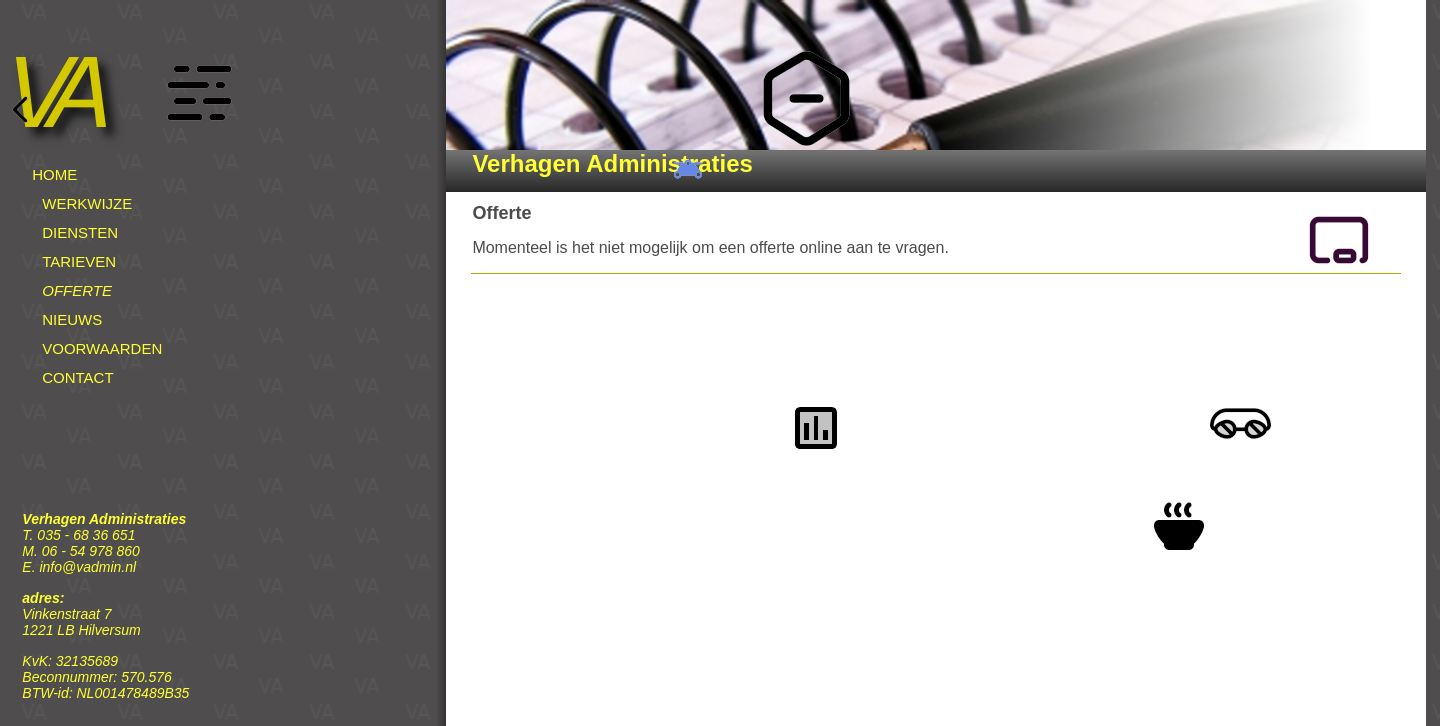  What do you see at coordinates (1339, 240) in the screenshot?
I see `open whiteboard or presentation mode` at bounding box center [1339, 240].